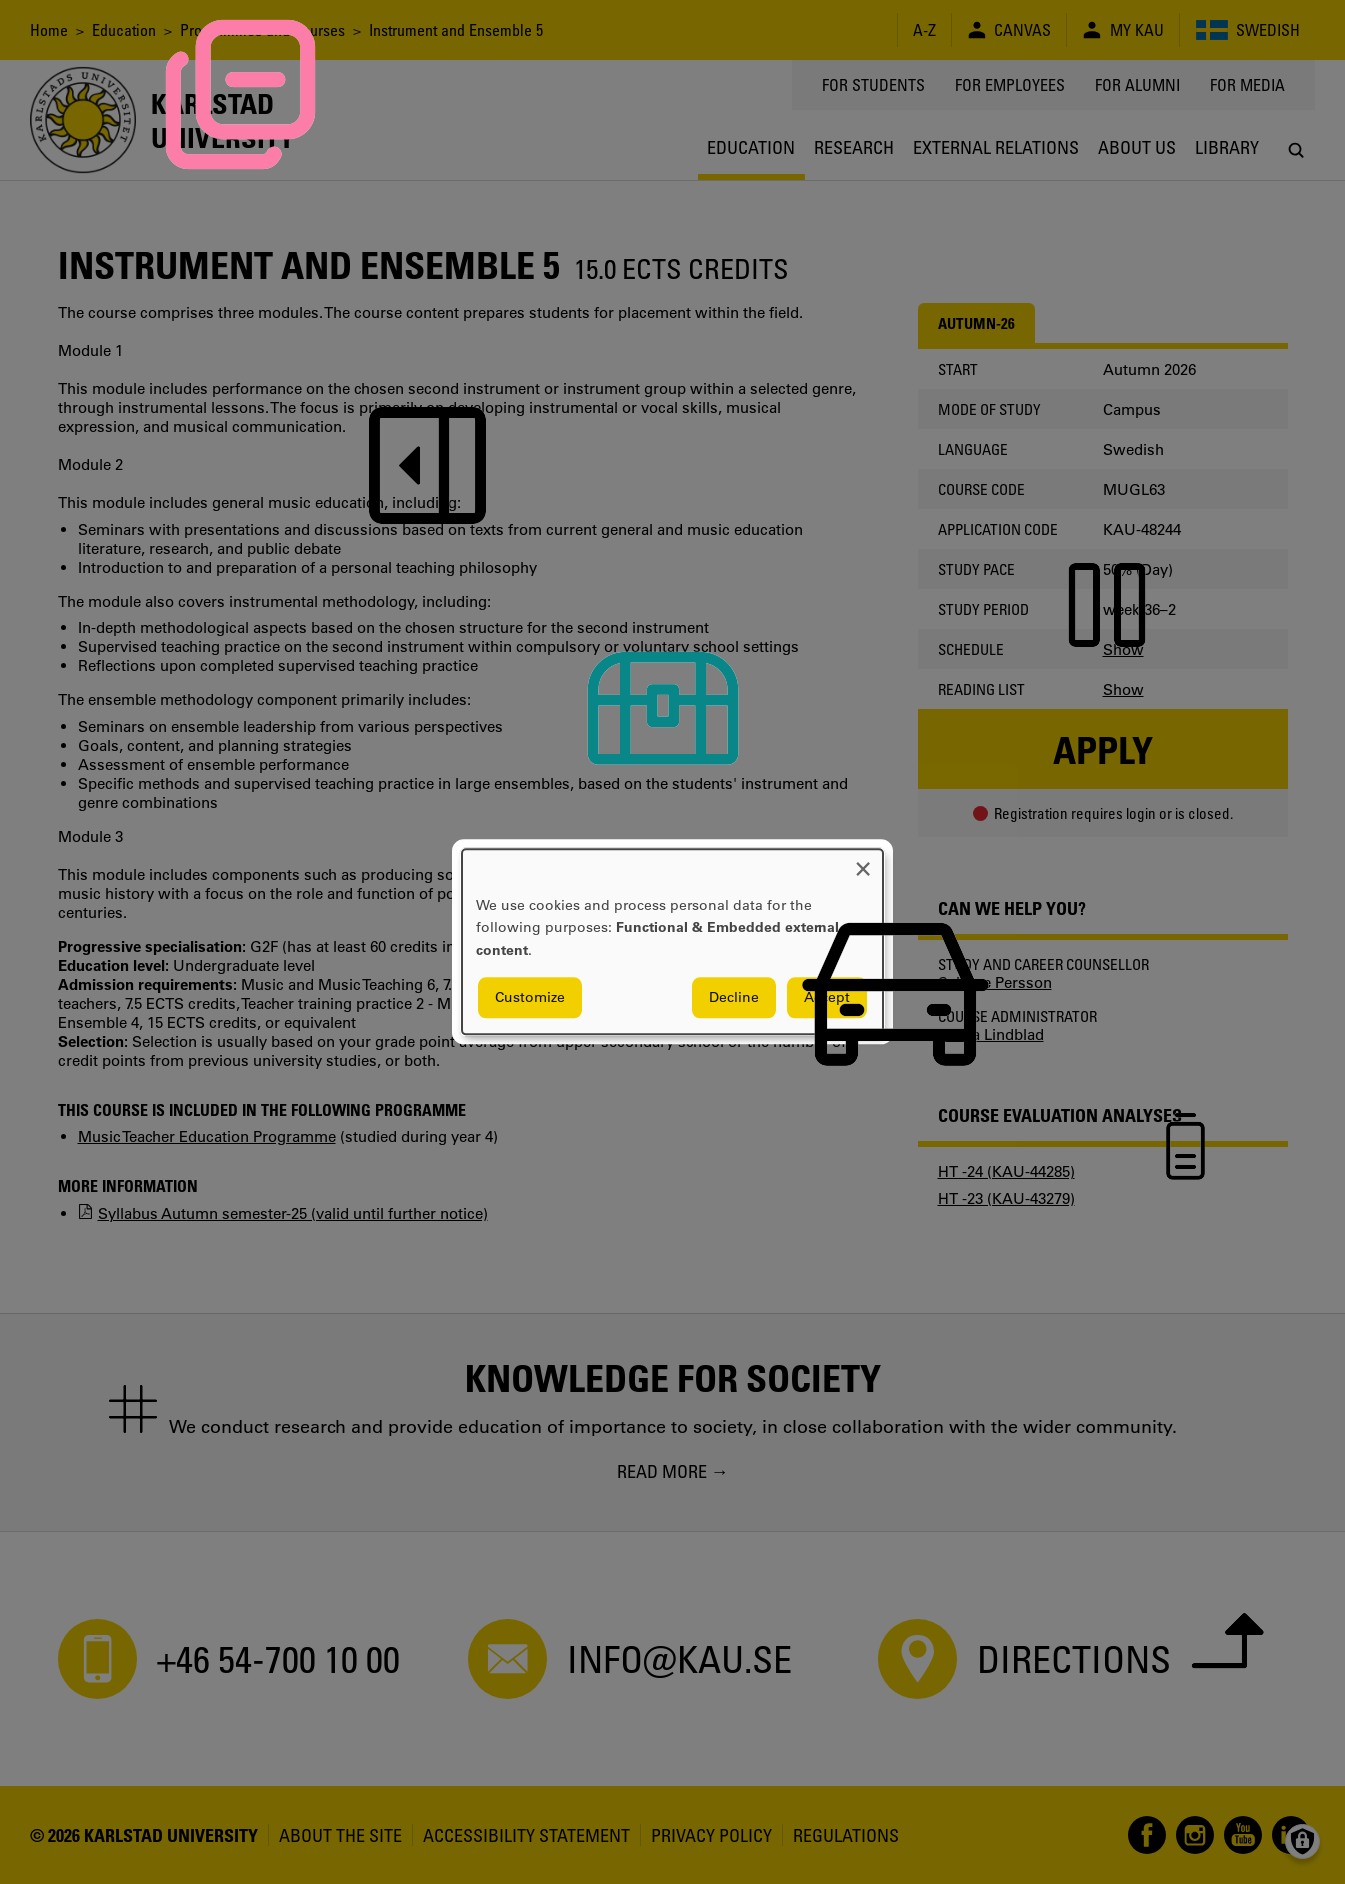 The width and height of the screenshot is (1345, 1884). Describe the element at coordinates (427, 465) in the screenshot. I see `expand the sidebar panel` at that location.